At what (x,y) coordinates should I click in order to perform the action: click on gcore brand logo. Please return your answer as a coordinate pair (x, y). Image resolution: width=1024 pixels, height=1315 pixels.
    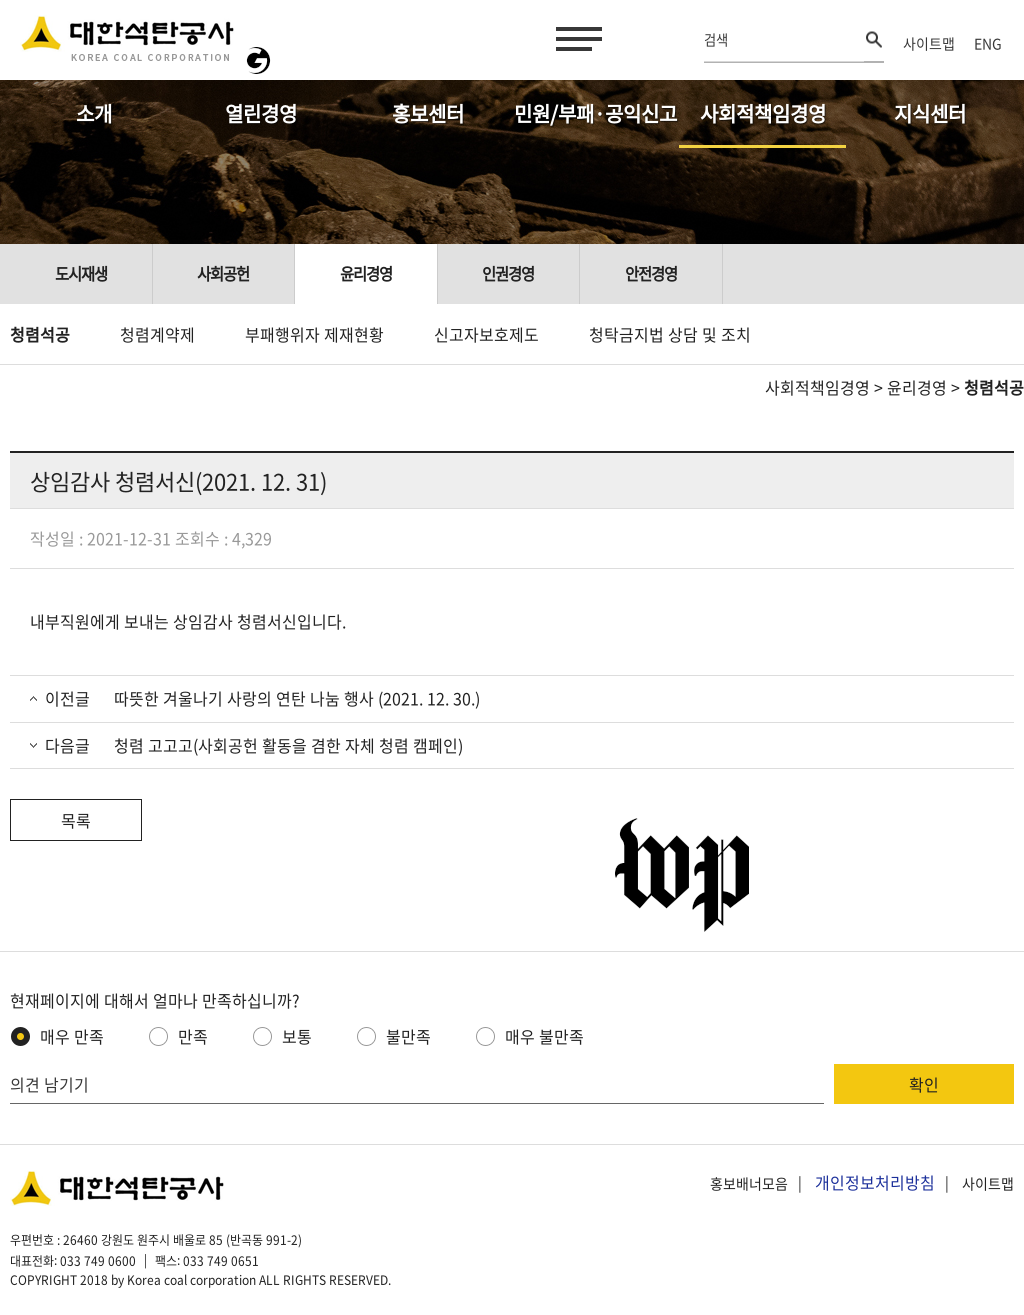
    Looking at the image, I should click on (258, 60).